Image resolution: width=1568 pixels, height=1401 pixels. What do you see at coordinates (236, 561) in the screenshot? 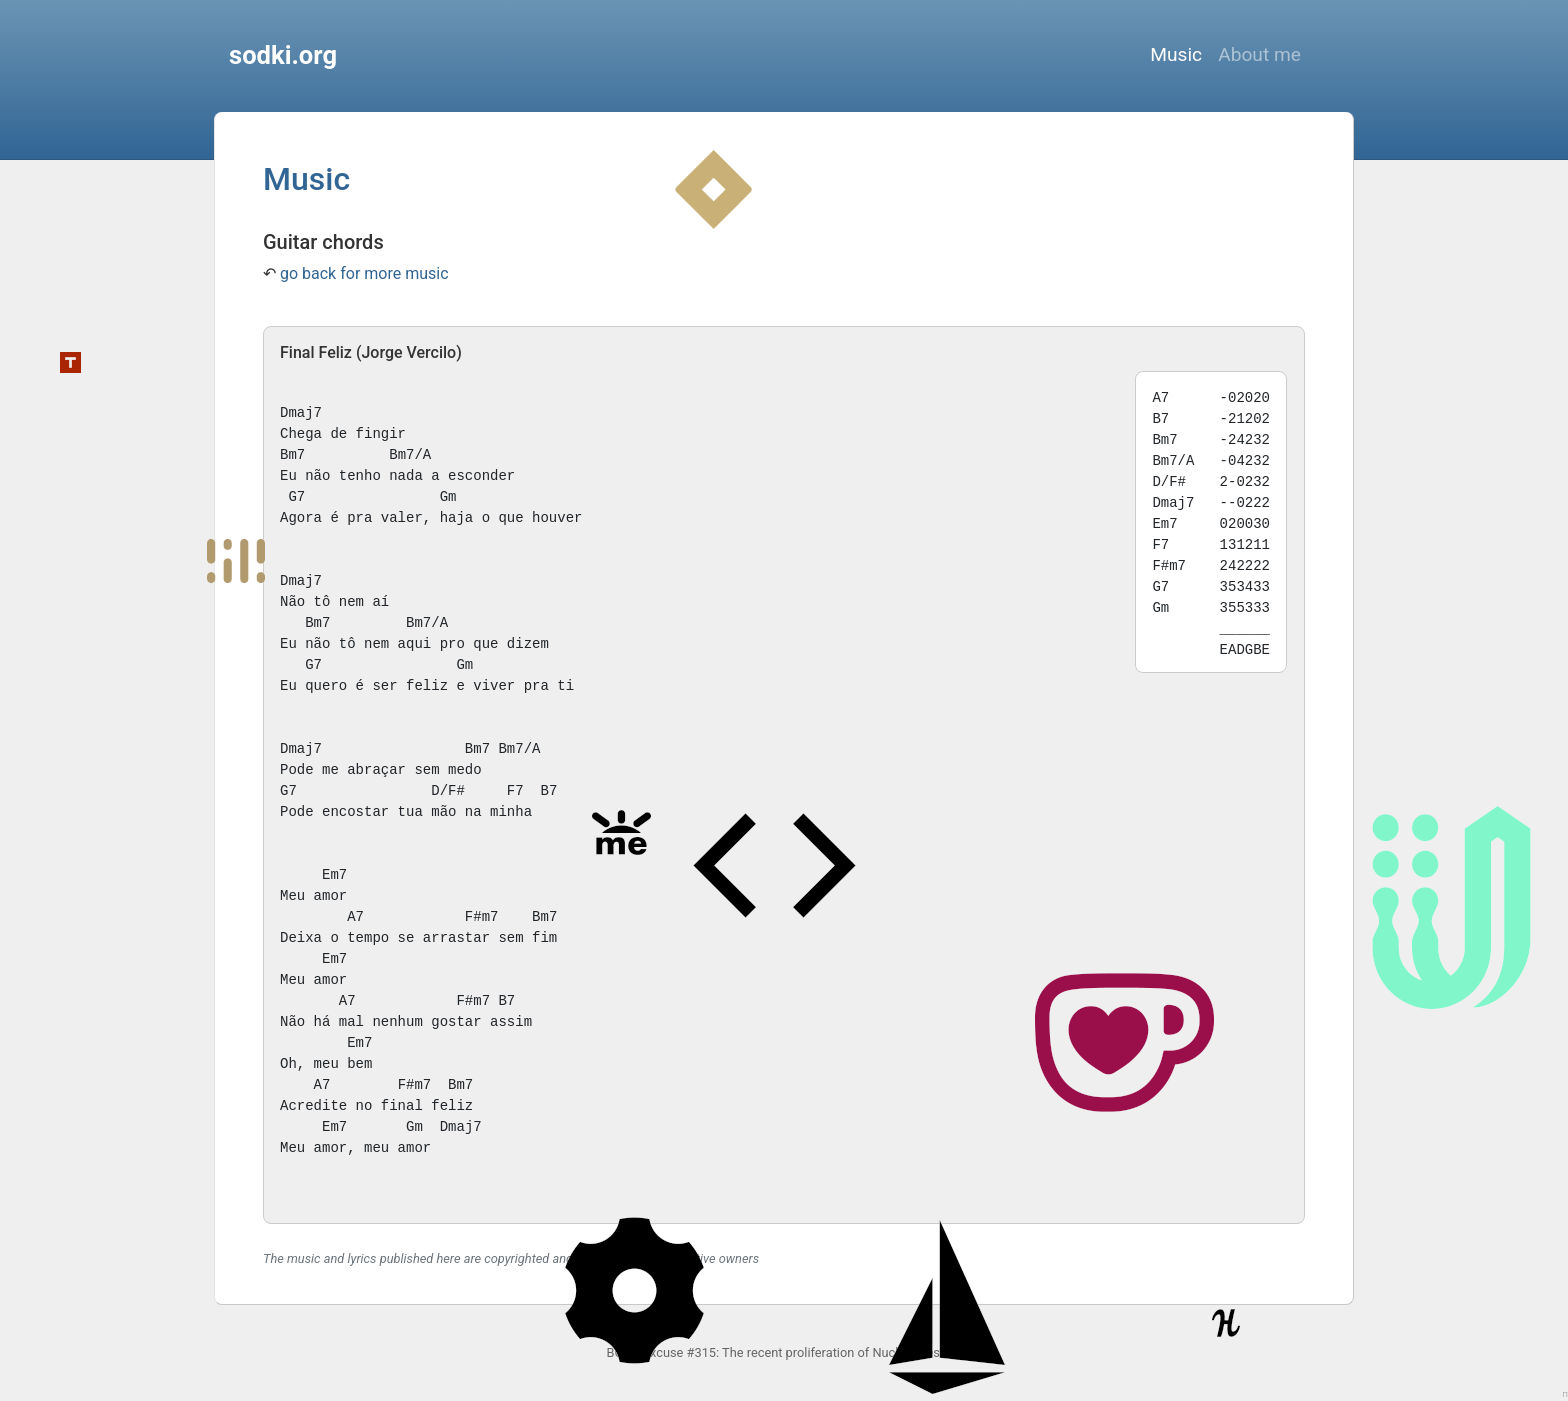
I see `scrollreveal javascript library logo` at bounding box center [236, 561].